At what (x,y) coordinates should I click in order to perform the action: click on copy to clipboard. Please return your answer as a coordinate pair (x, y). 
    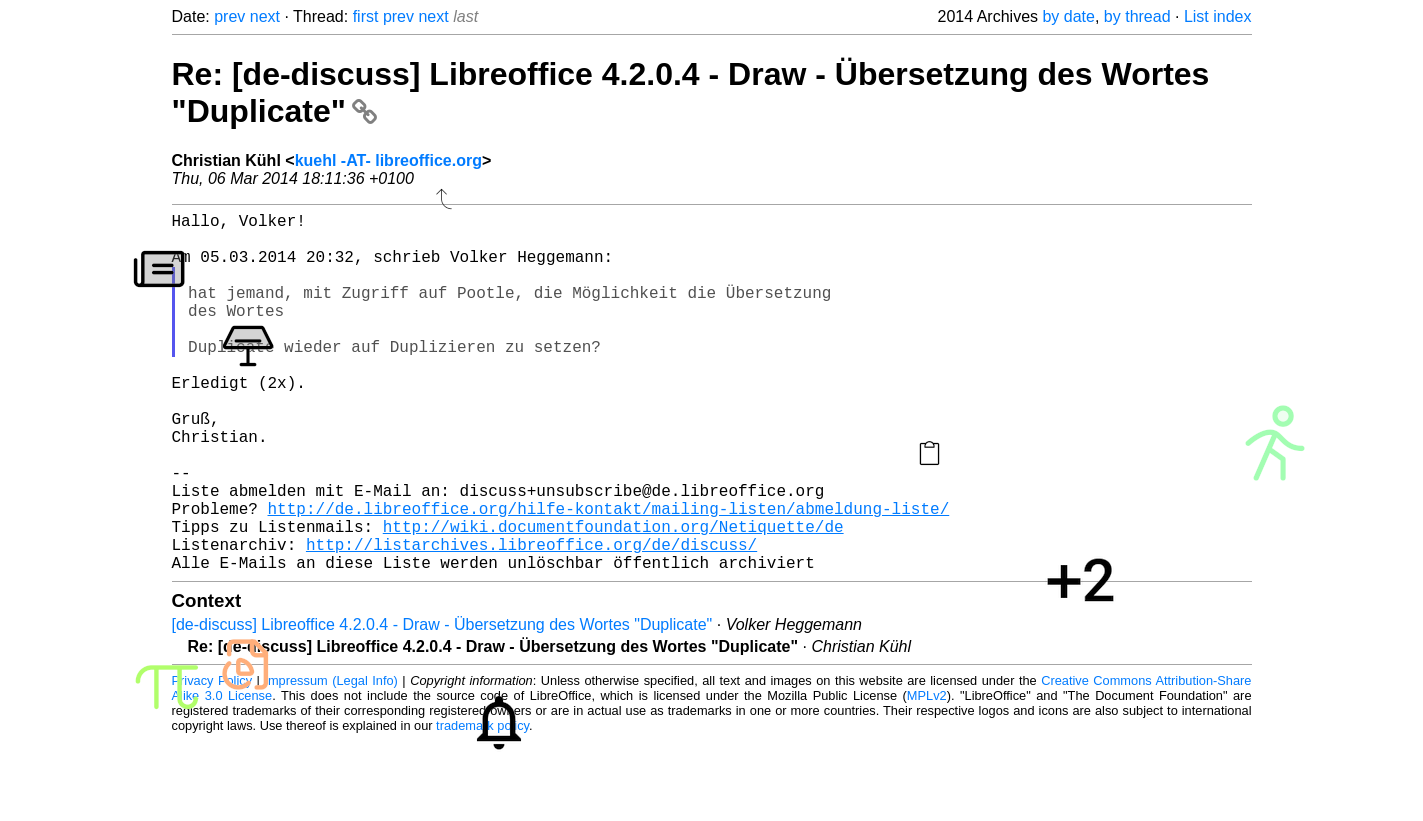
    Looking at the image, I should click on (929, 453).